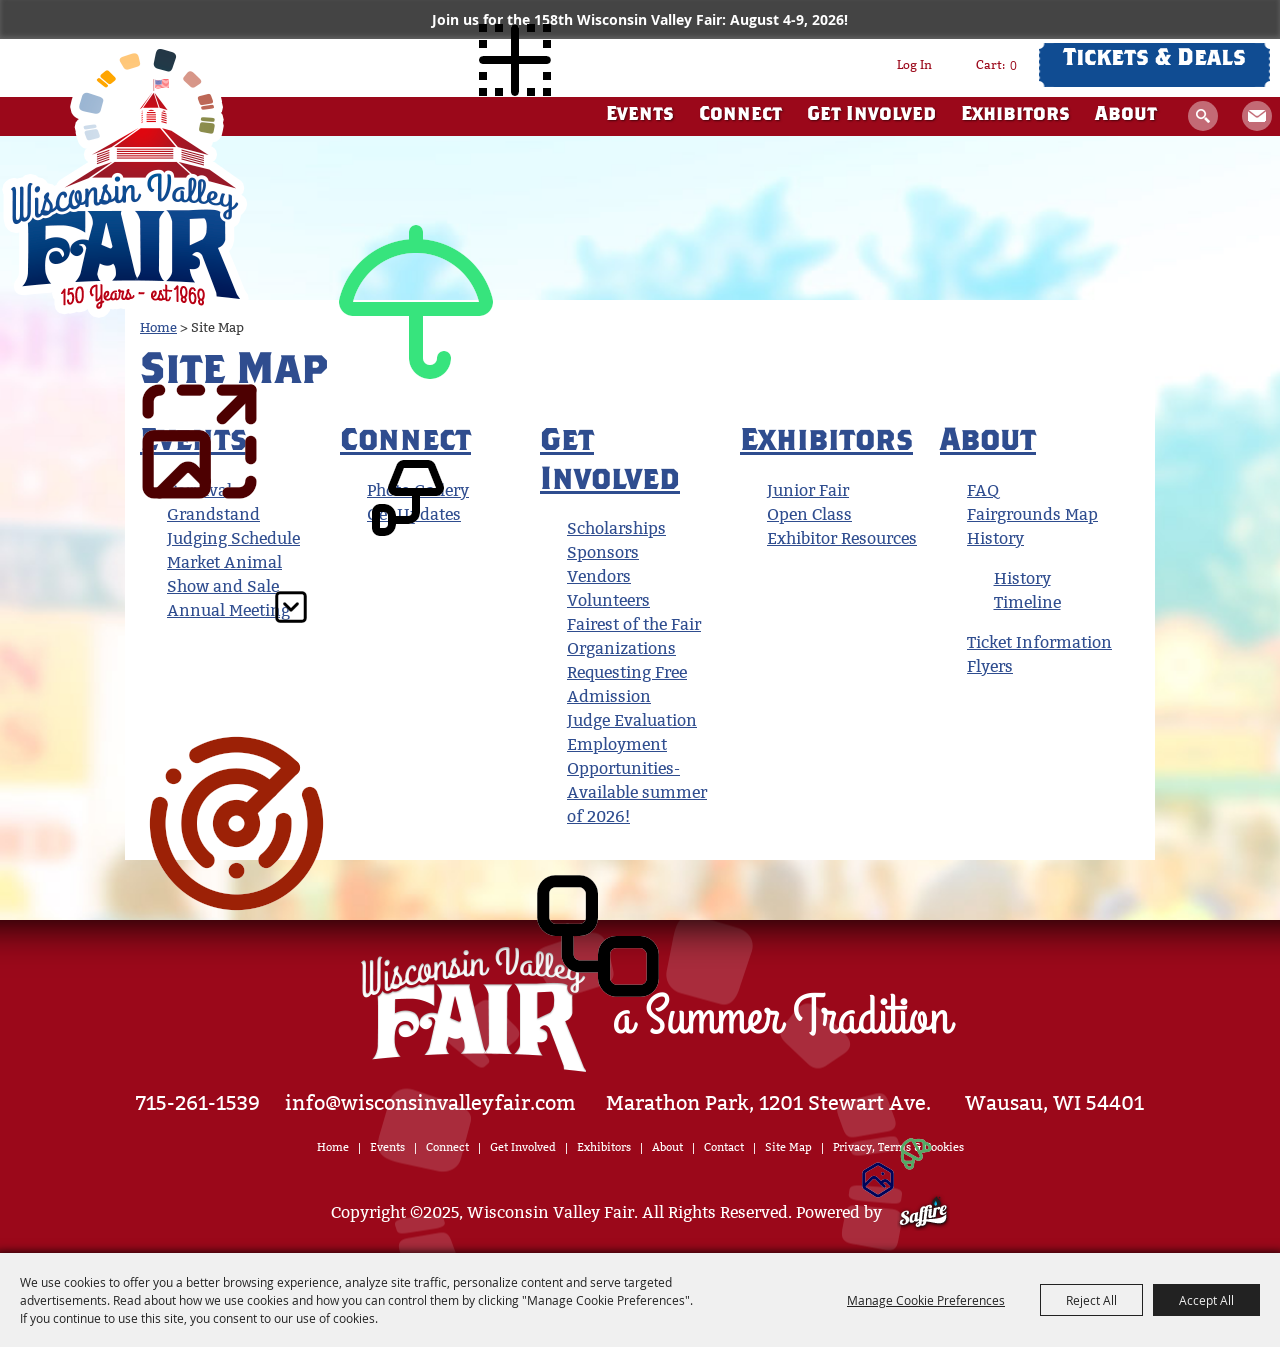 The height and width of the screenshot is (1347, 1280). I want to click on upscale or enhance image resolution, so click(199, 441).